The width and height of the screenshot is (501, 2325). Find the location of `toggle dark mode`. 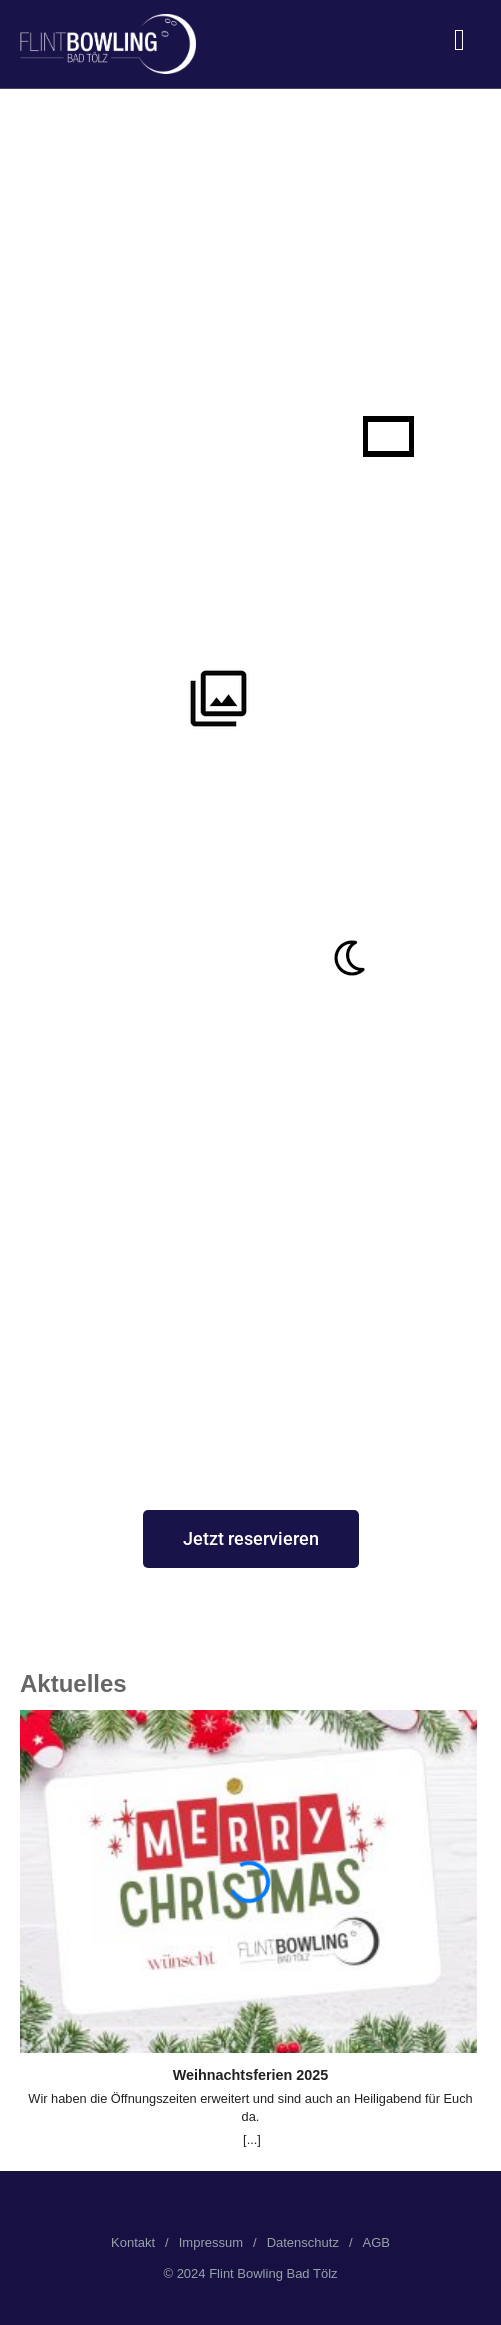

toggle dark mode is located at coordinates (352, 958).